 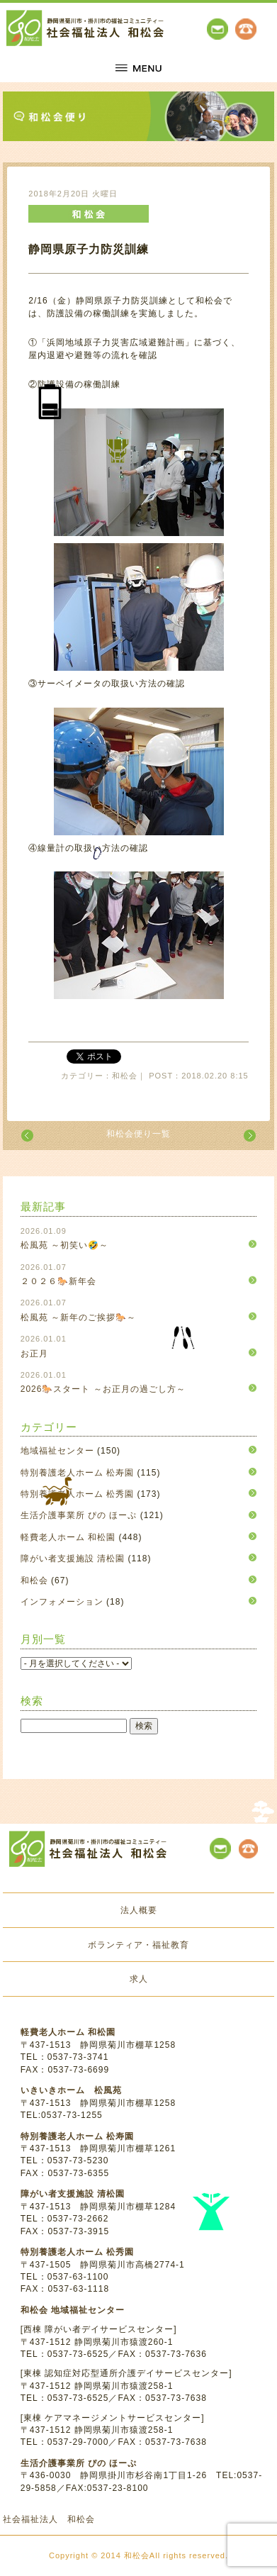 What do you see at coordinates (183, 1337) in the screenshot?
I see `access circus or performance-themed games` at bounding box center [183, 1337].